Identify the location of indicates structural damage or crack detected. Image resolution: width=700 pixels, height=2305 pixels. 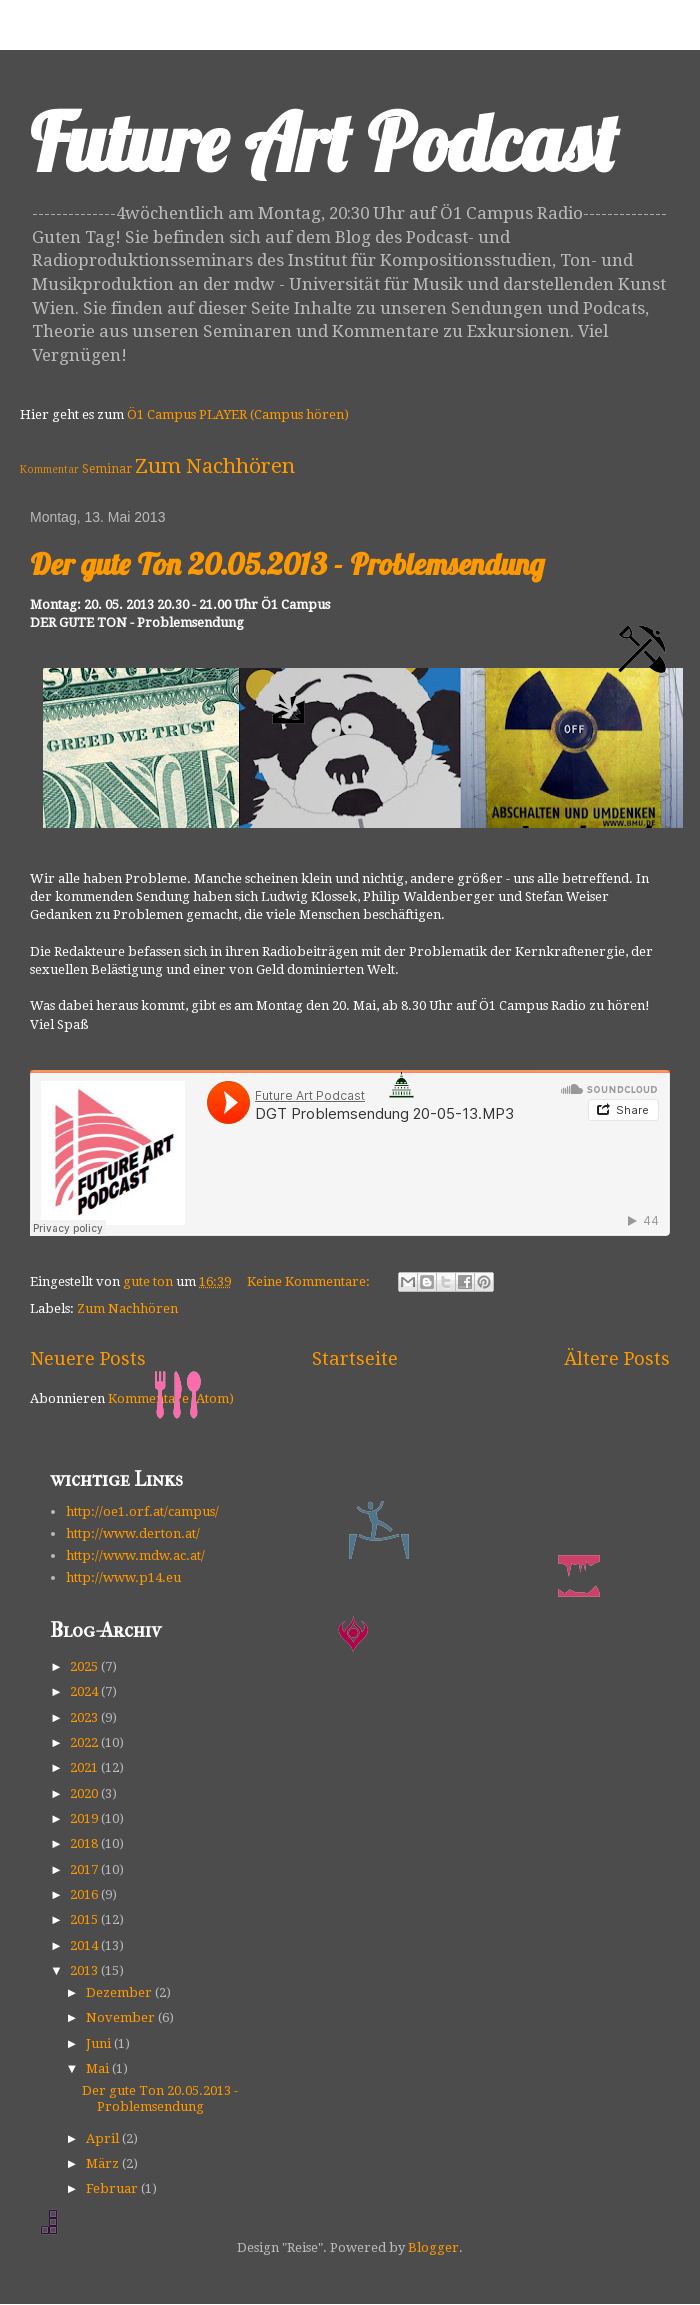
(288, 707).